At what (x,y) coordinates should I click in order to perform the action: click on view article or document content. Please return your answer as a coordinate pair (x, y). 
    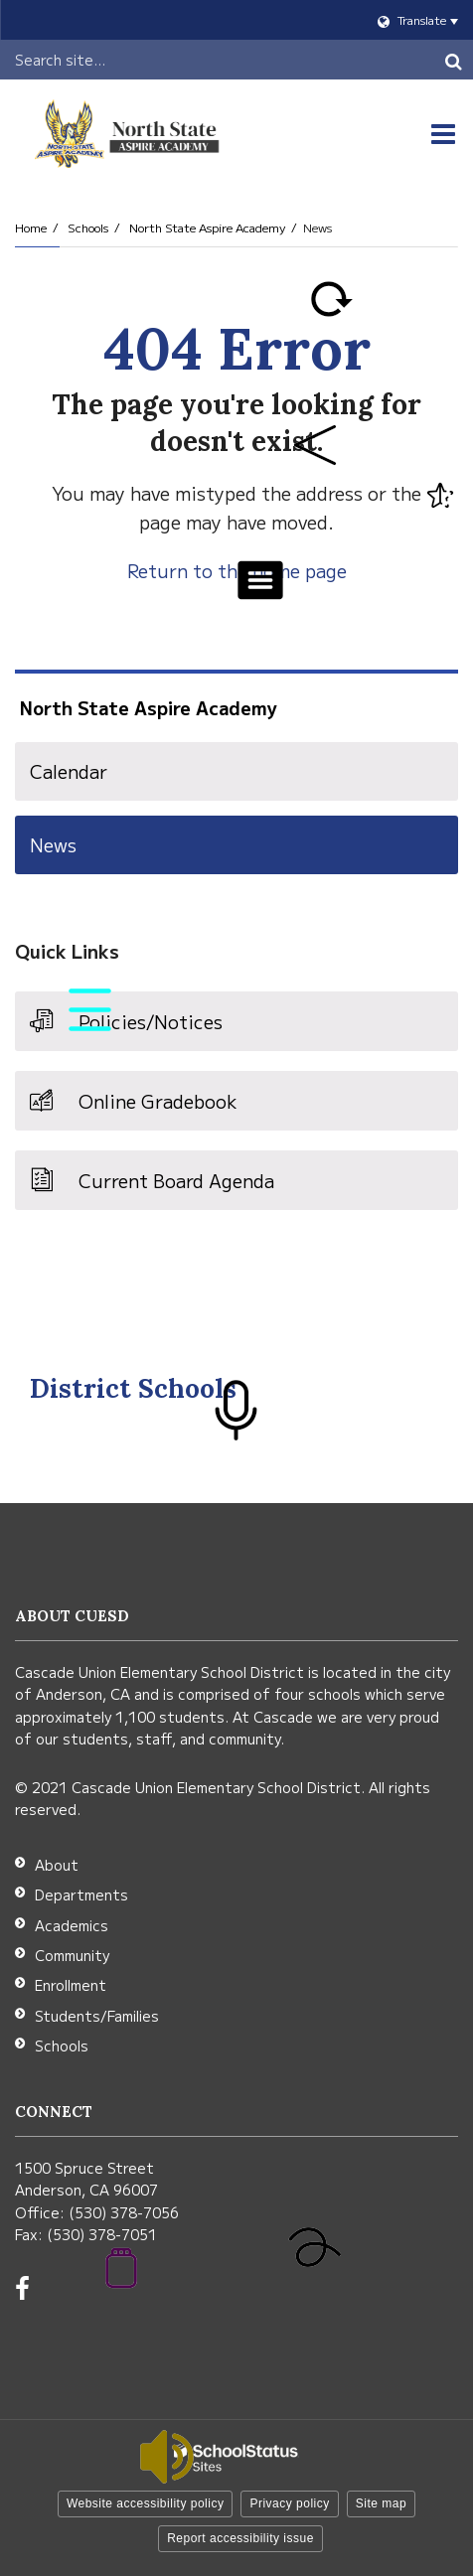
    Looking at the image, I should click on (260, 580).